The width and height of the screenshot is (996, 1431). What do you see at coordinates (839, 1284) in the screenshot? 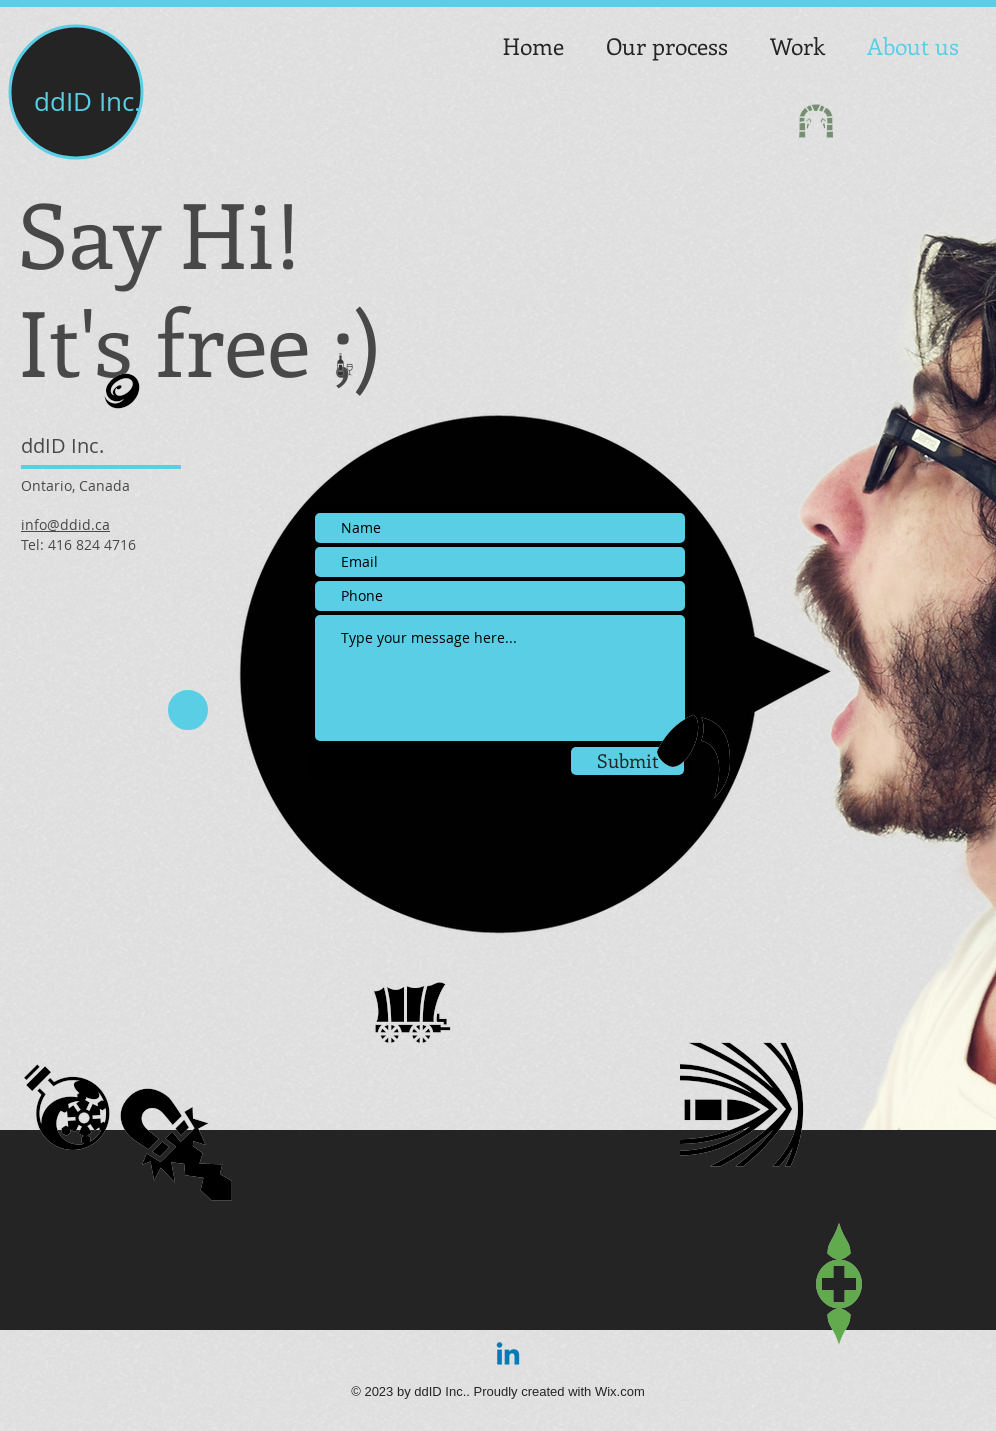
I see `indicates player has reached level two status` at bounding box center [839, 1284].